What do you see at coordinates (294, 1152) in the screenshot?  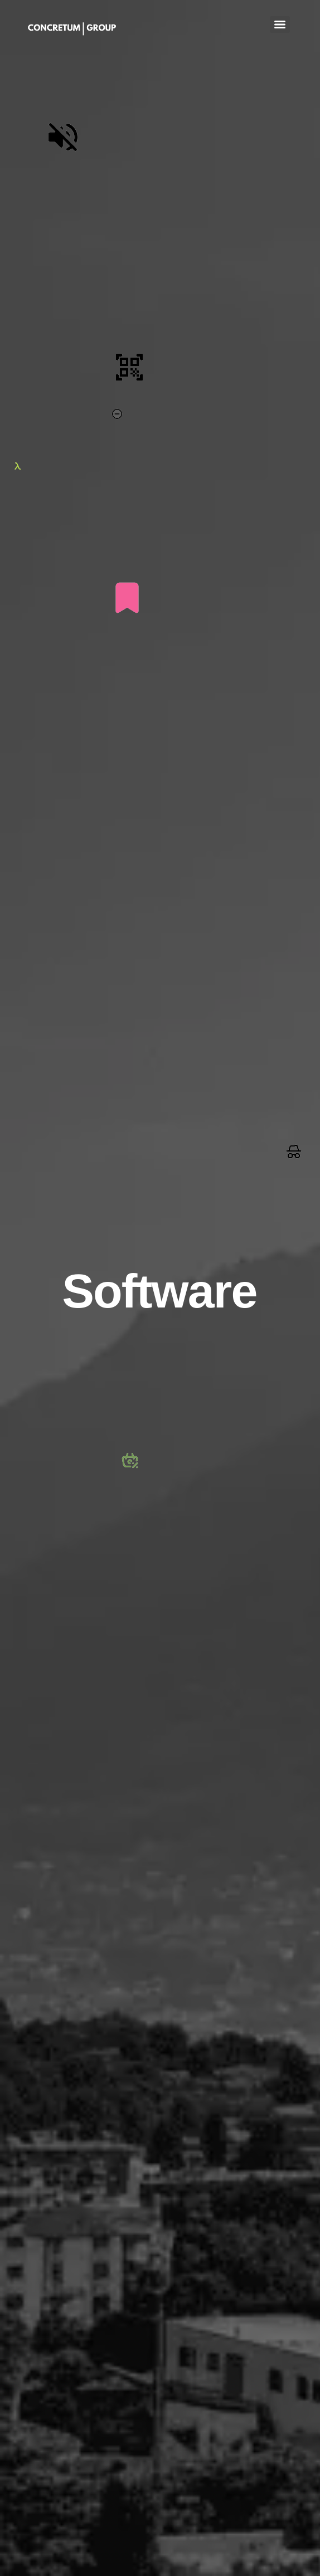 I see `enable incognito or private browsing mode` at bounding box center [294, 1152].